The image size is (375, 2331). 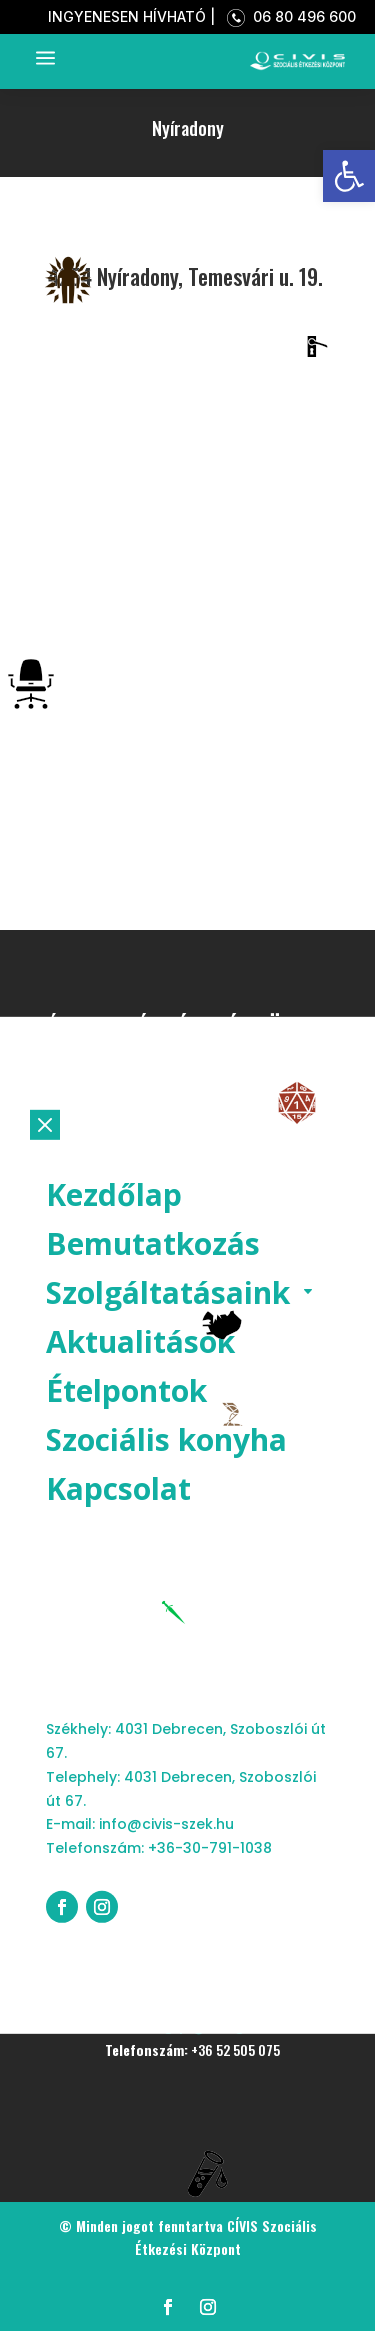 What do you see at coordinates (31, 684) in the screenshot?
I see `browse office furniture options` at bounding box center [31, 684].